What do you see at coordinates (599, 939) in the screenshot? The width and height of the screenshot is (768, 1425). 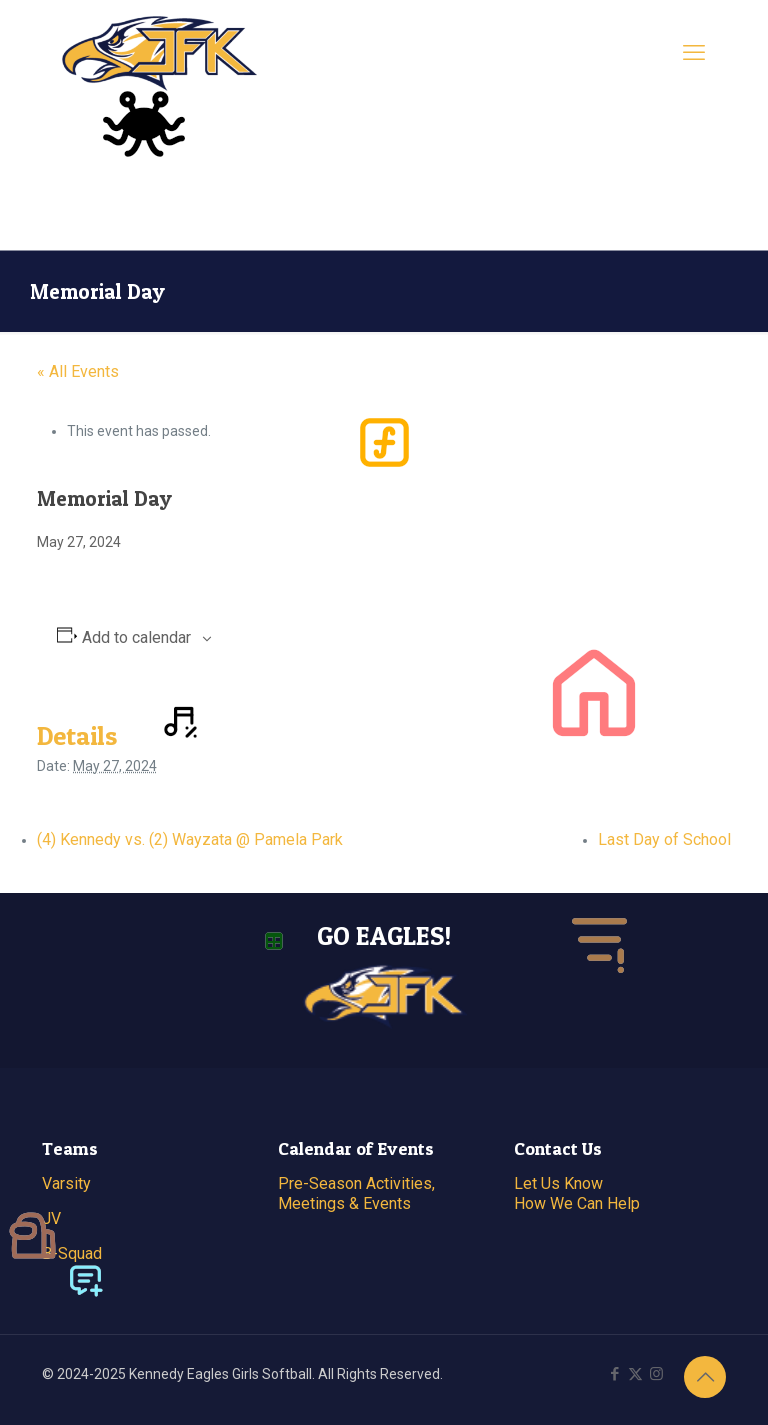 I see `filter settings require attention` at bounding box center [599, 939].